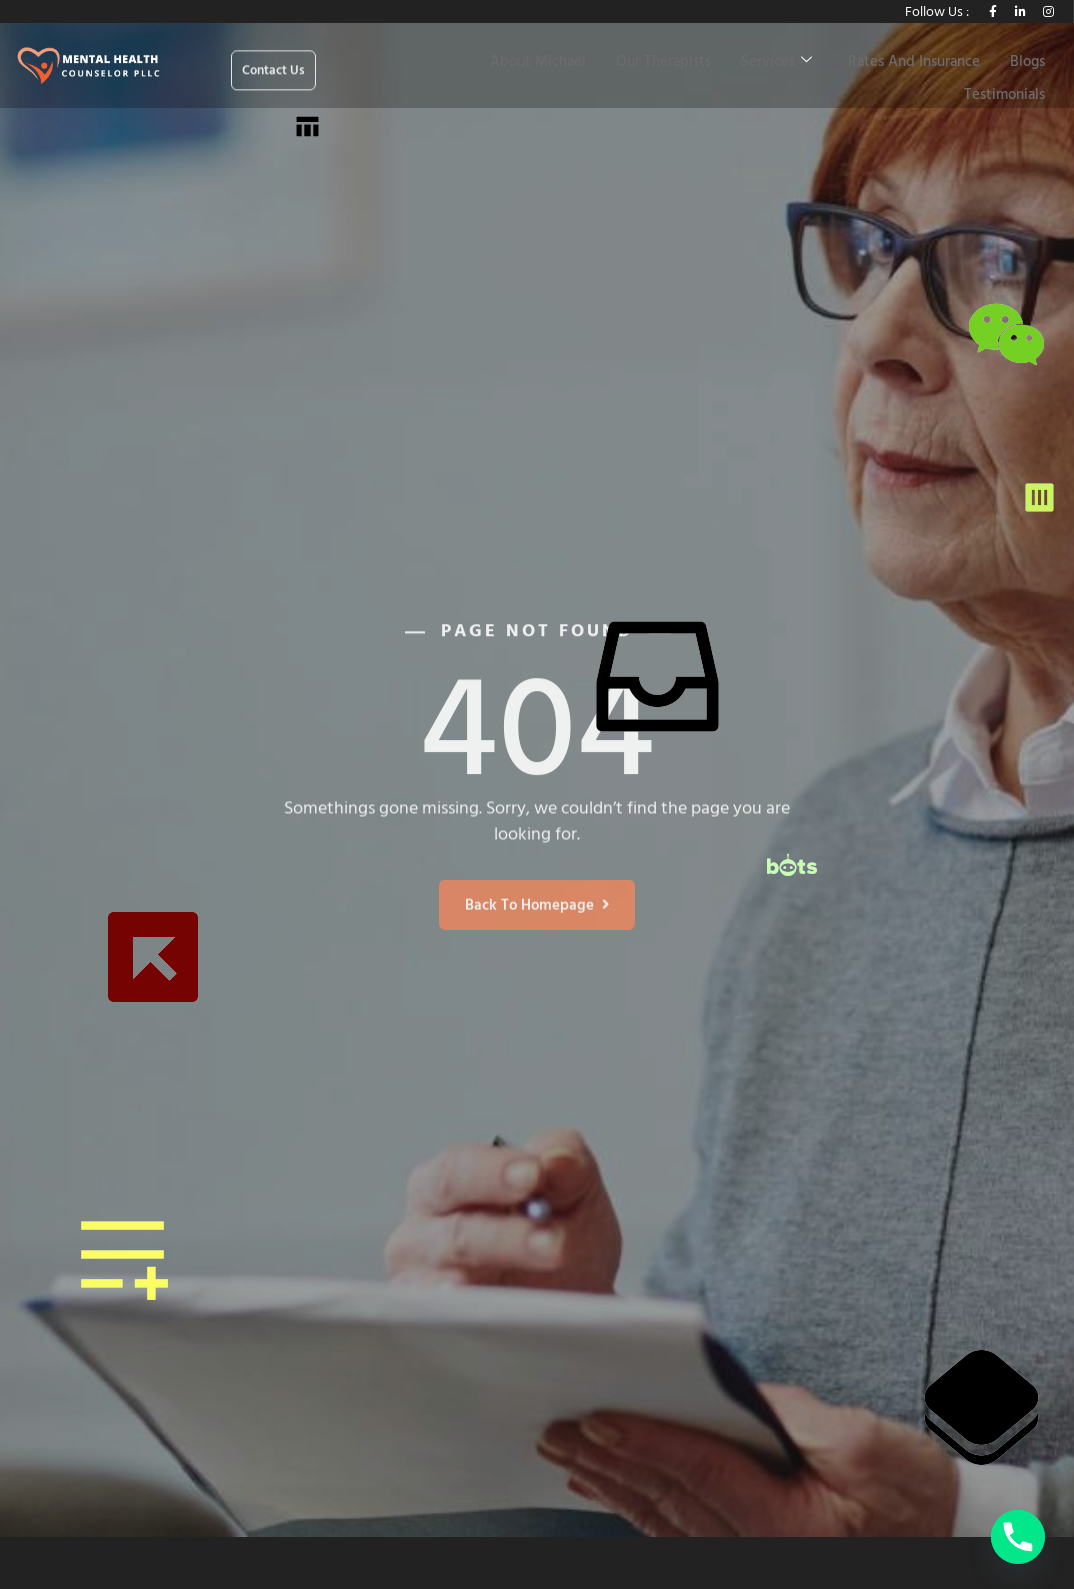 This screenshot has height=1589, width=1074. Describe the element at coordinates (122, 1254) in the screenshot. I see `add to playlist` at that location.